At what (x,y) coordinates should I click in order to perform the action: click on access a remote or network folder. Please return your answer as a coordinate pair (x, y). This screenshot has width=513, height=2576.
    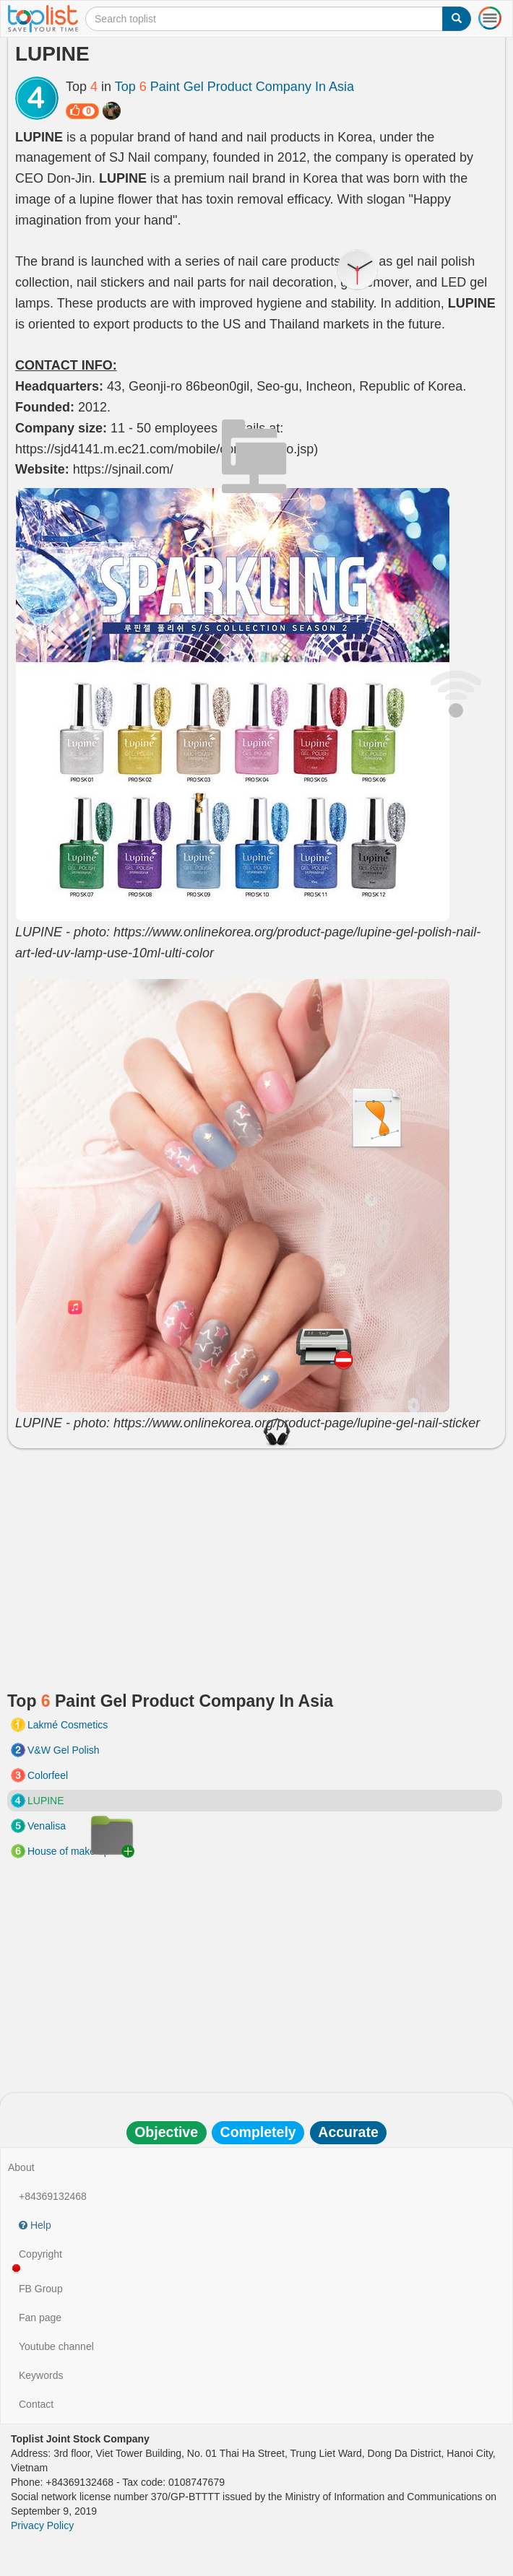
    Looking at the image, I should click on (259, 456).